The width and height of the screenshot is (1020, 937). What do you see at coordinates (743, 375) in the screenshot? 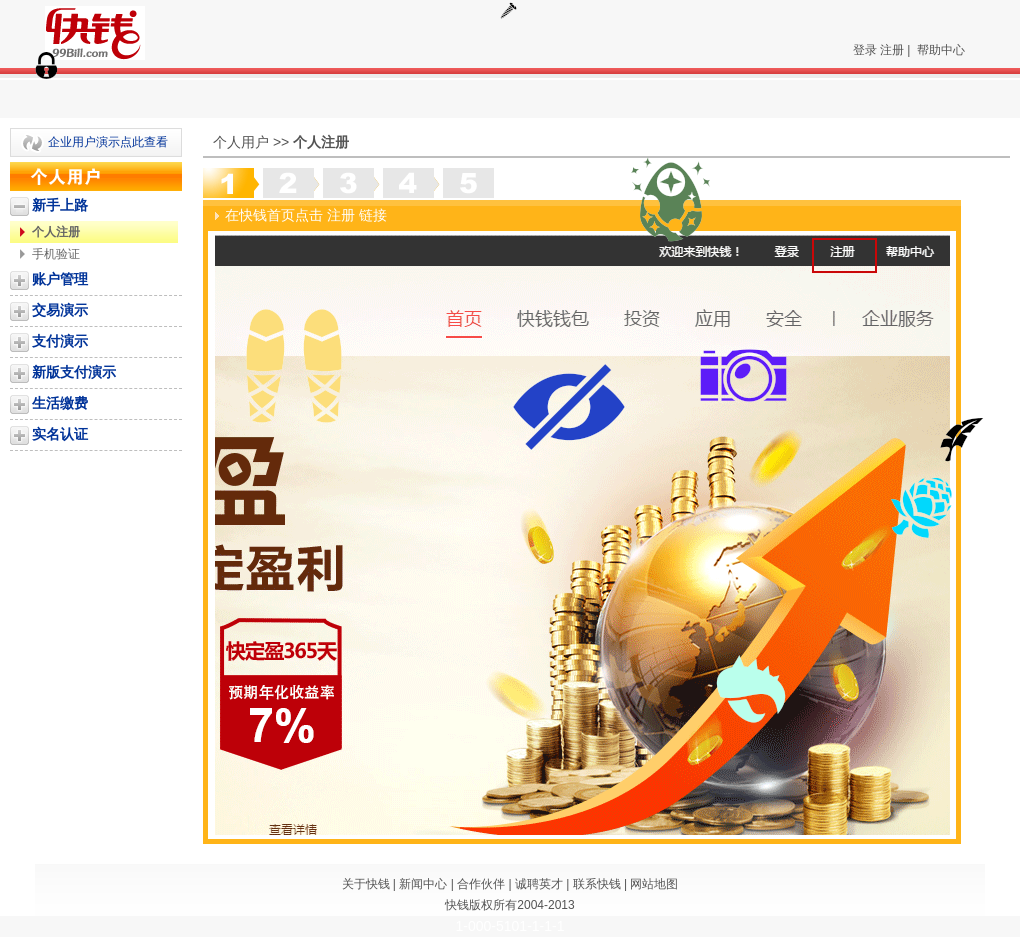
I see `take a photo` at bounding box center [743, 375].